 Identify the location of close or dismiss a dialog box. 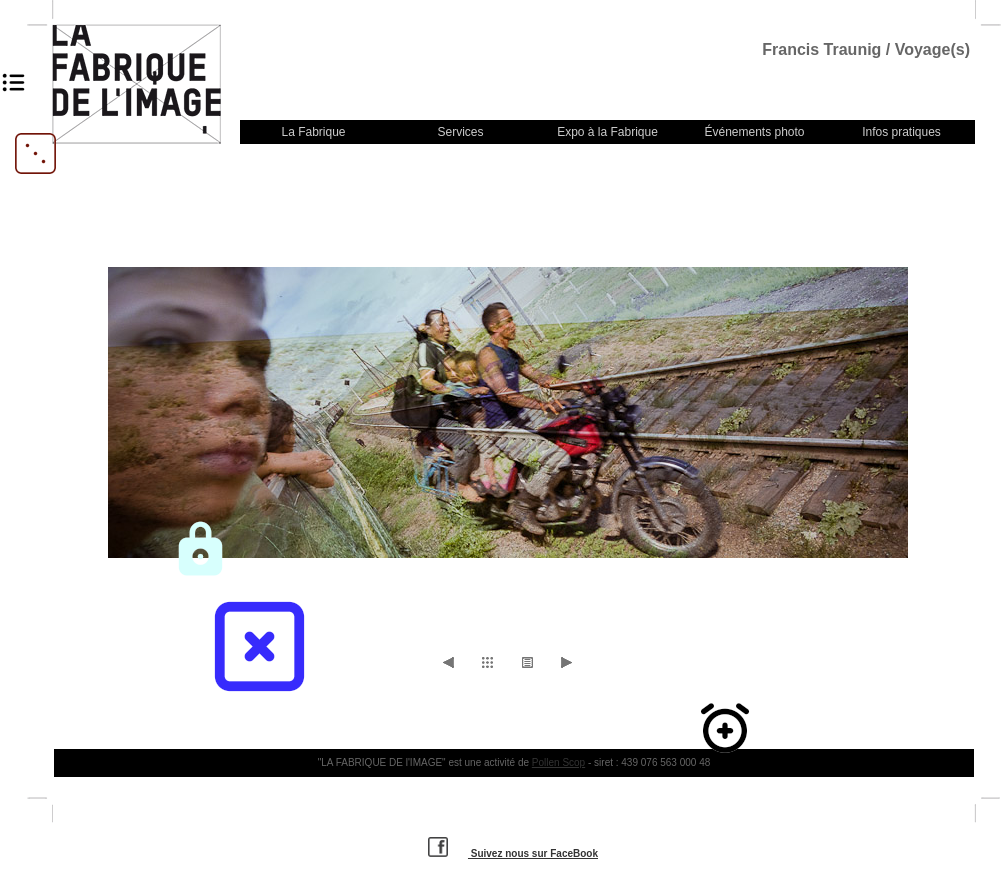
(259, 646).